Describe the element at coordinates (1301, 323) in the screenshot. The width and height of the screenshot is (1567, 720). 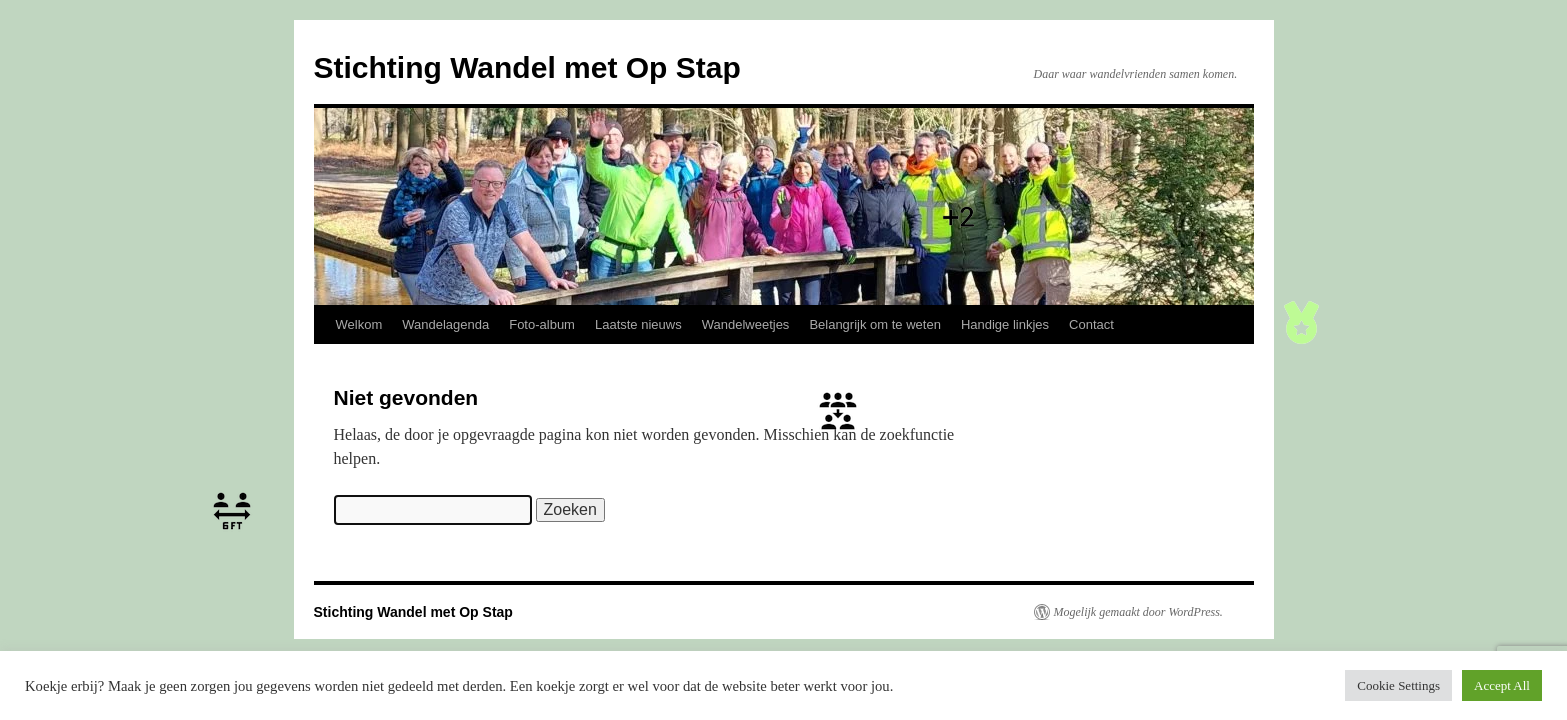
I see `view achievements or awards` at that location.